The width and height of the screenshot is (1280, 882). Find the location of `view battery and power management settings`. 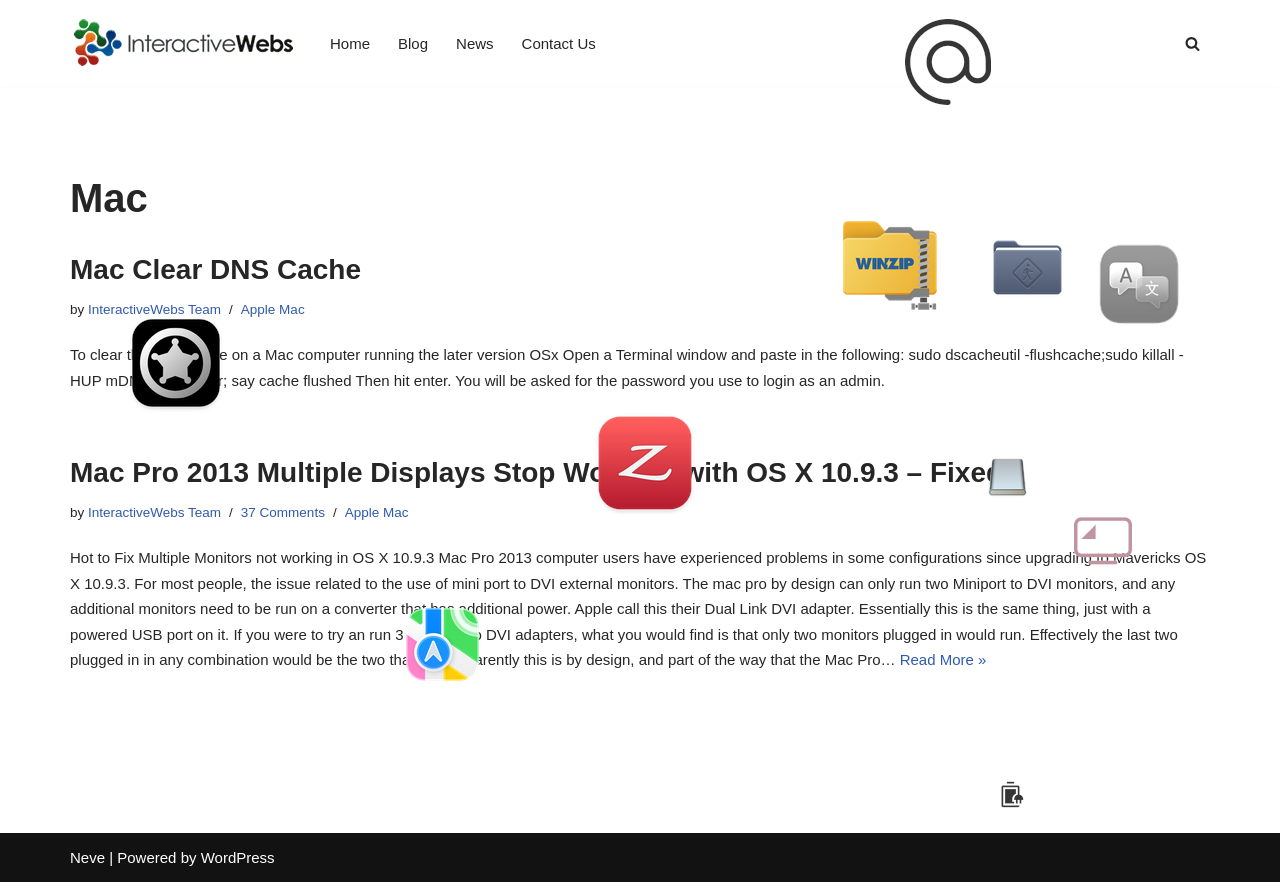

view battery and power management settings is located at coordinates (1010, 794).